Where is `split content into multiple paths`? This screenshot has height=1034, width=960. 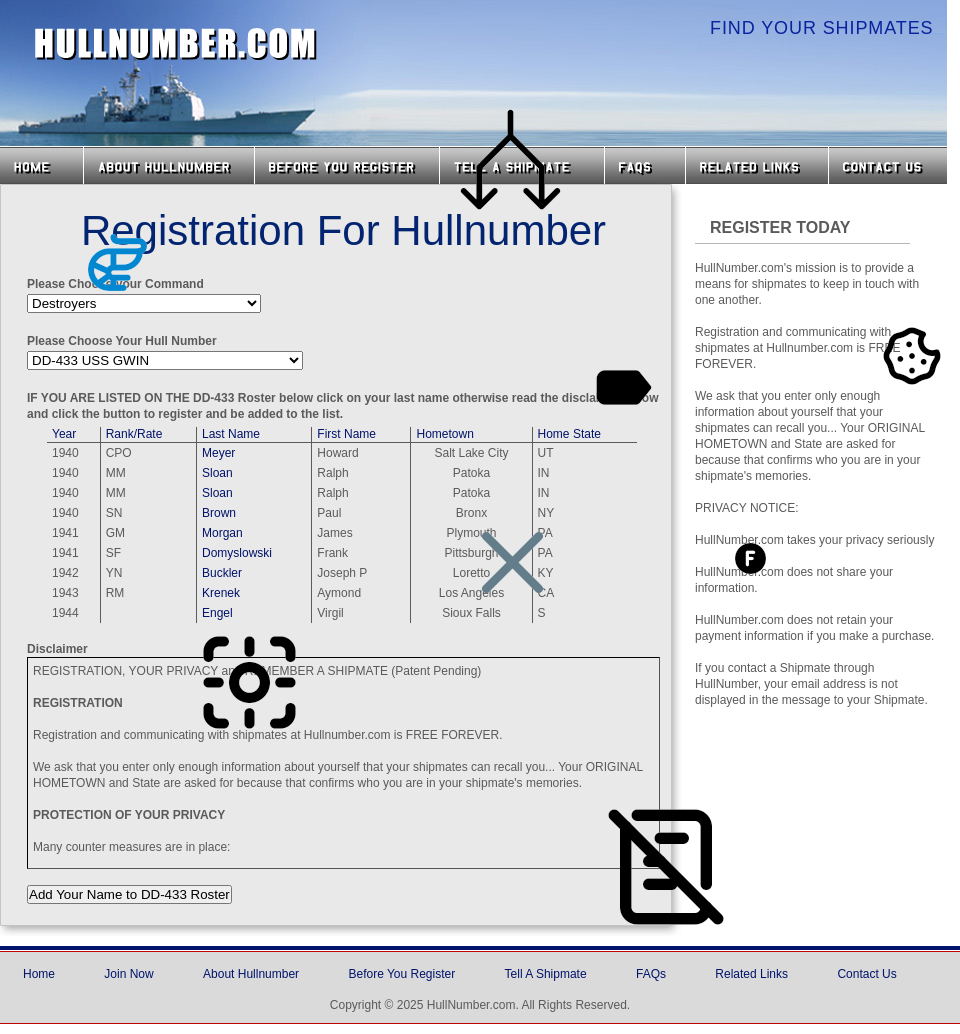
split content into multiple paths is located at coordinates (510, 163).